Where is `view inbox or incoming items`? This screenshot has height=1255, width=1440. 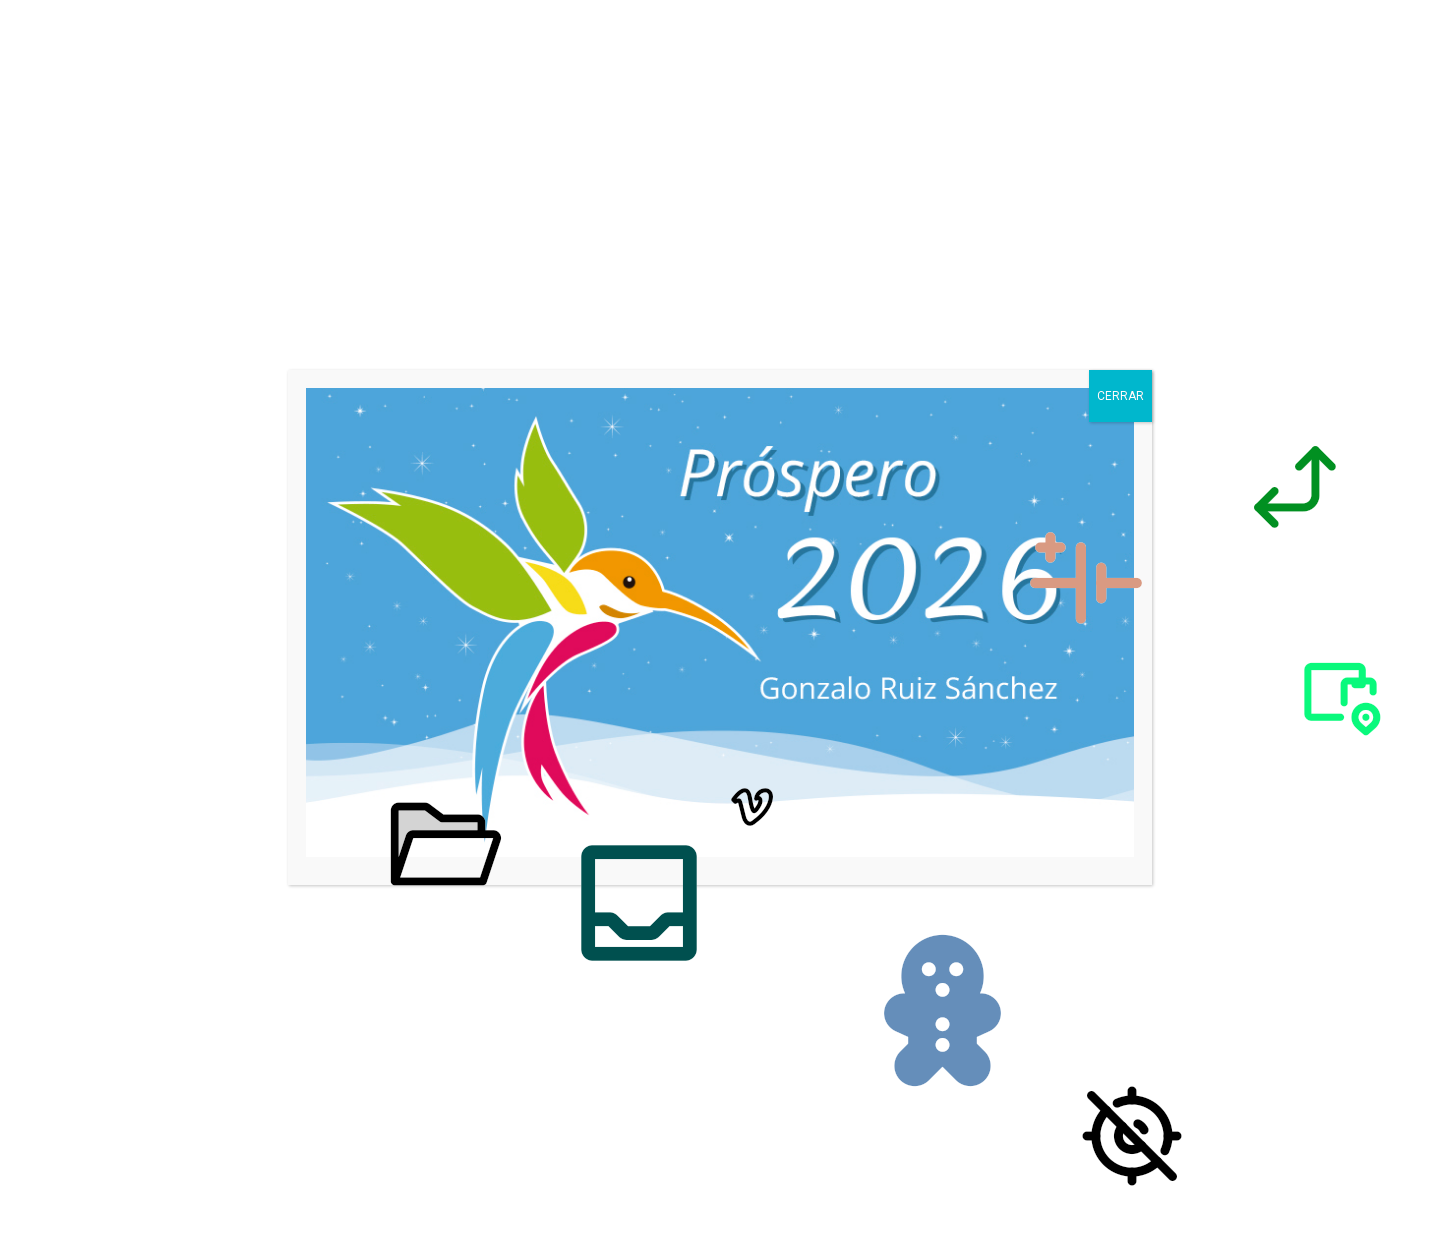
view inbox or incoming items is located at coordinates (639, 903).